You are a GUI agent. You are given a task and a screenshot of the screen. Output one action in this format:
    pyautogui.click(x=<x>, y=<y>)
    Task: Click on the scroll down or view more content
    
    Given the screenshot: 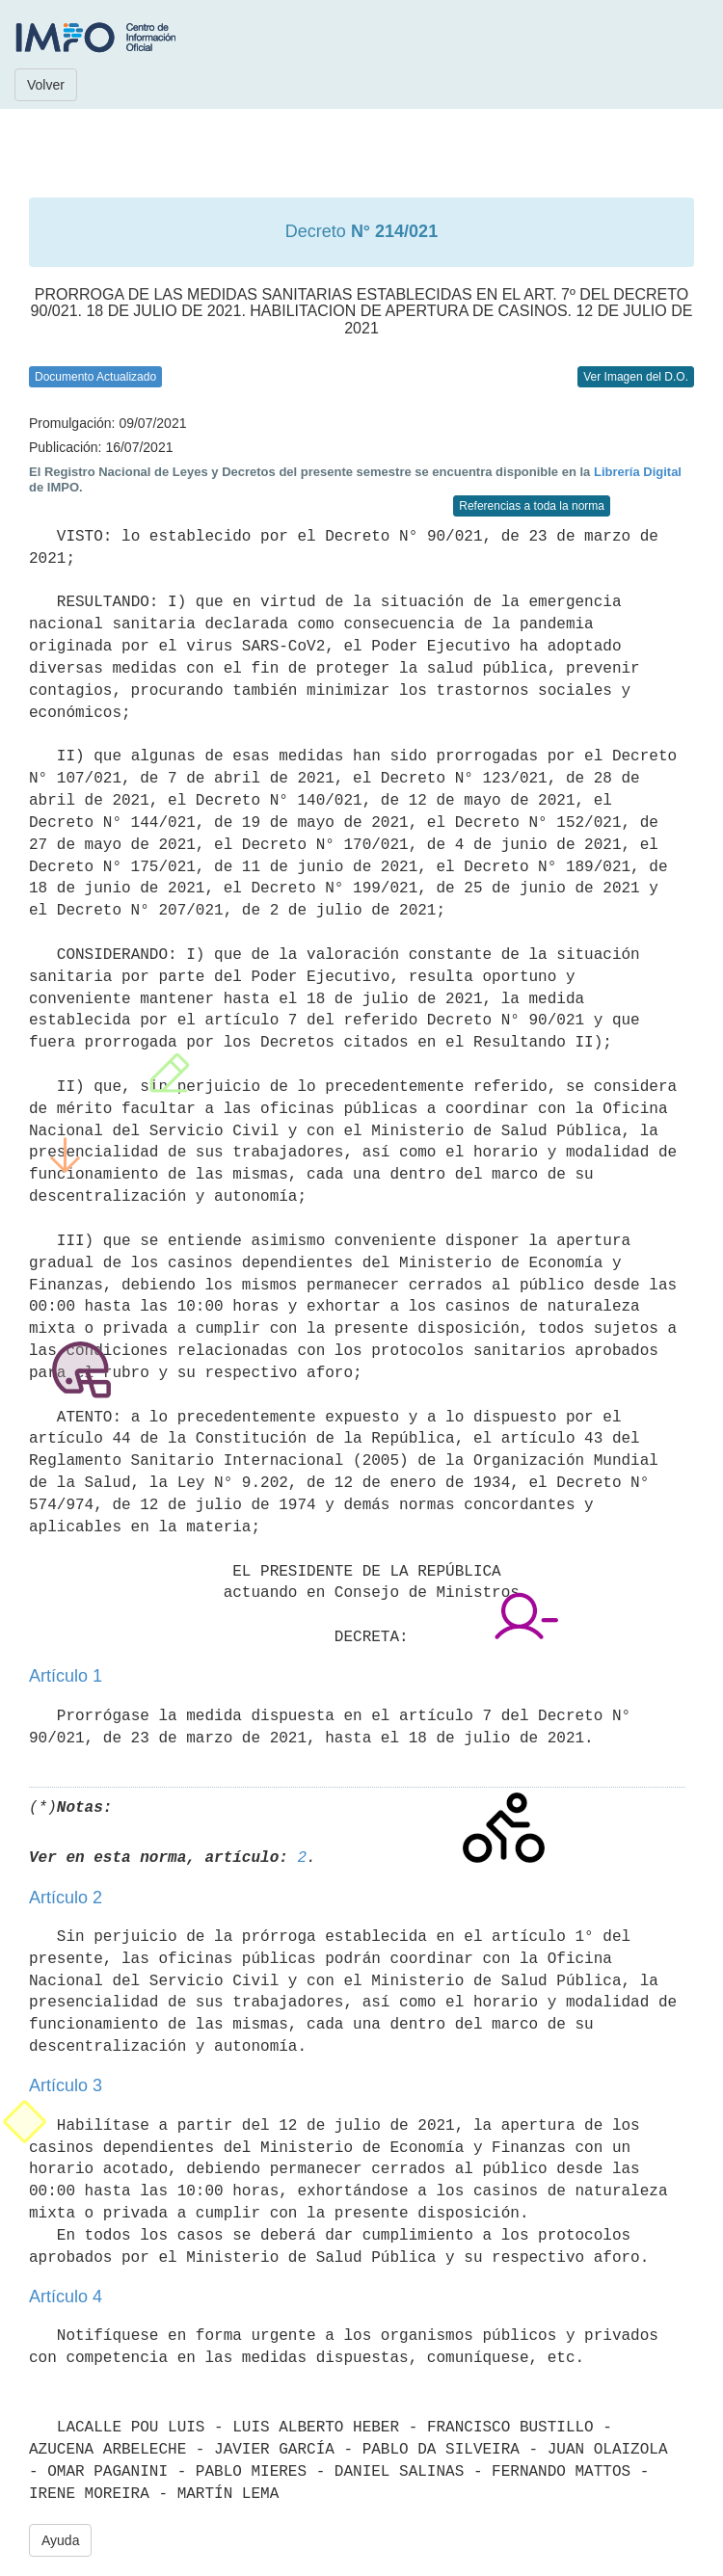 What is the action you would take?
    pyautogui.click(x=65, y=1155)
    